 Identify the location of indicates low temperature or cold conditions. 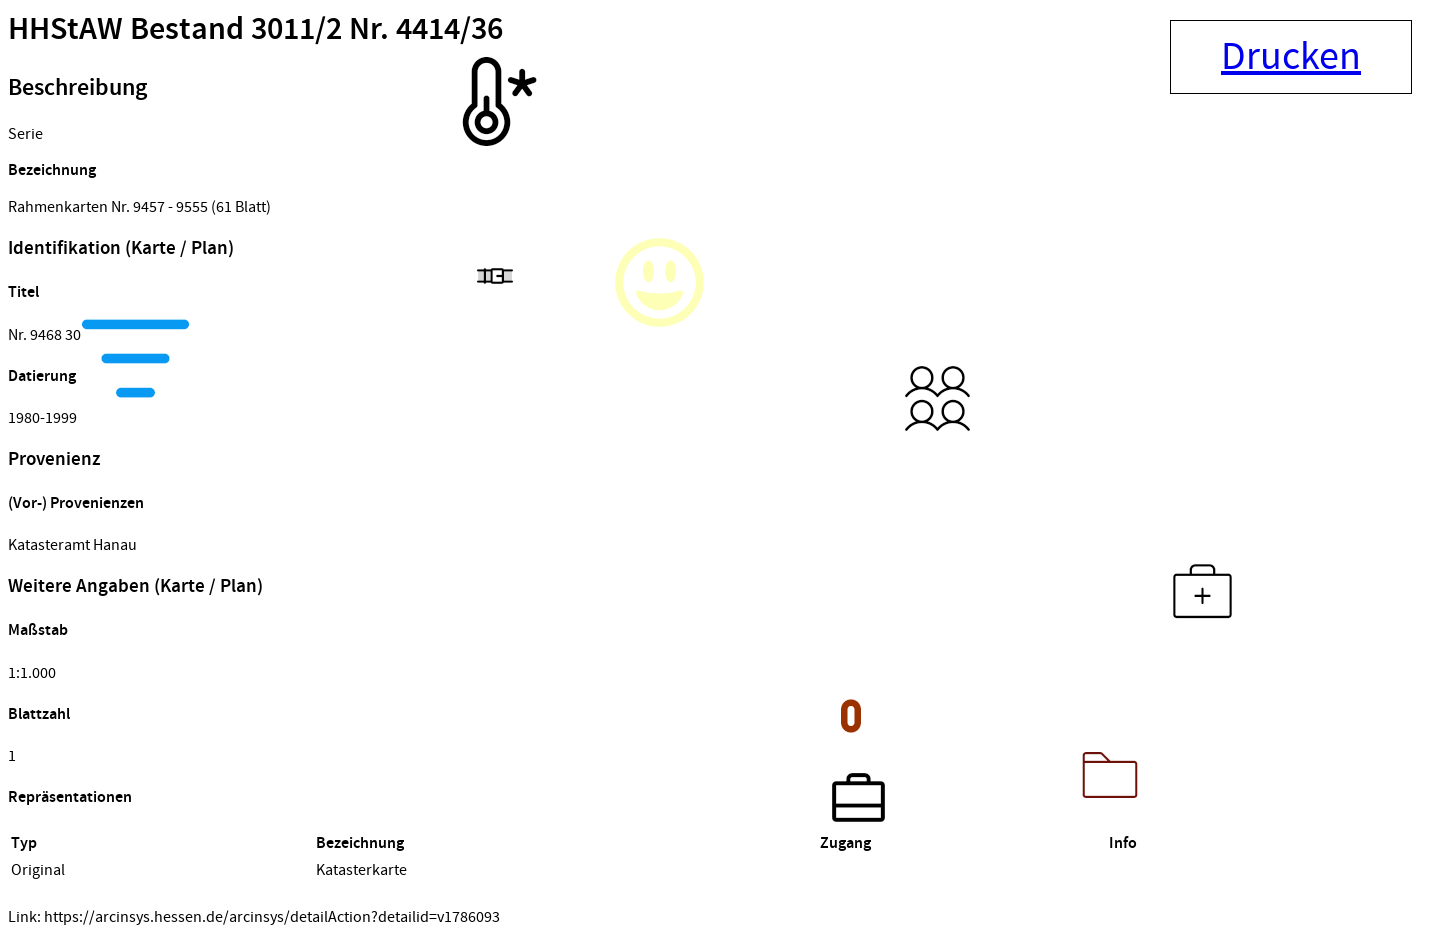
(489, 101).